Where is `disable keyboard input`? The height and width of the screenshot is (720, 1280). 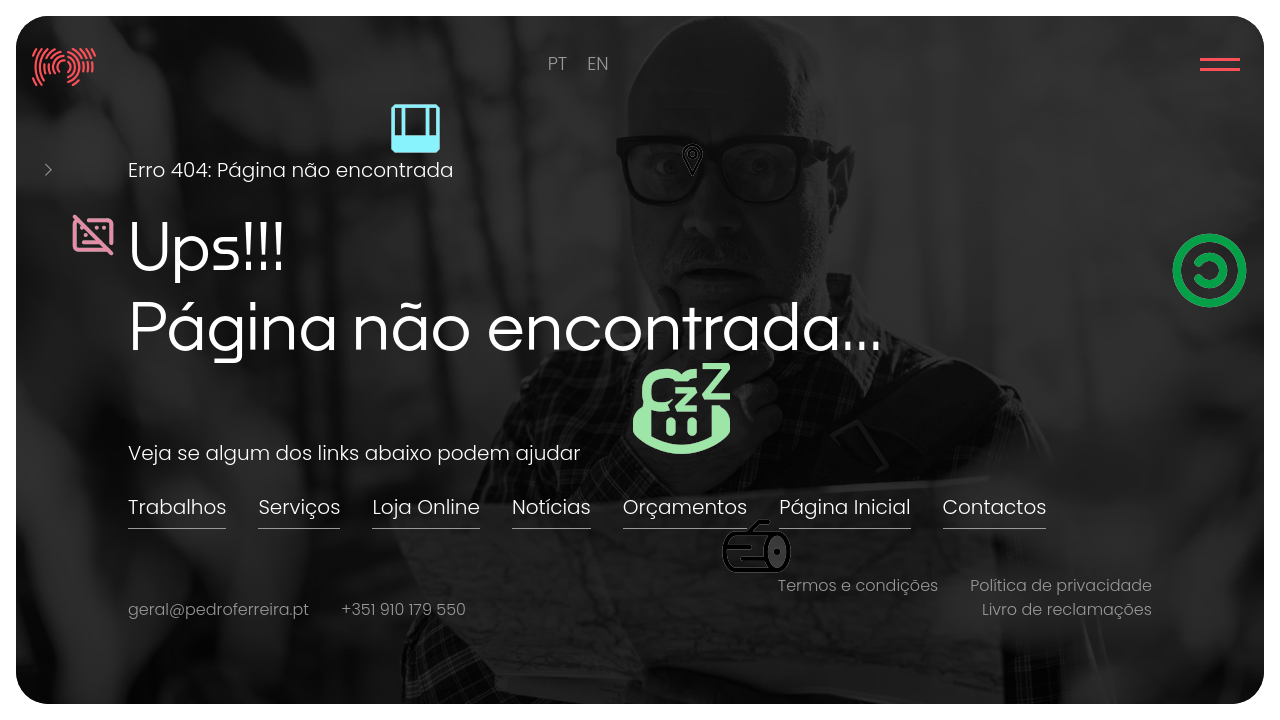 disable keyboard input is located at coordinates (93, 235).